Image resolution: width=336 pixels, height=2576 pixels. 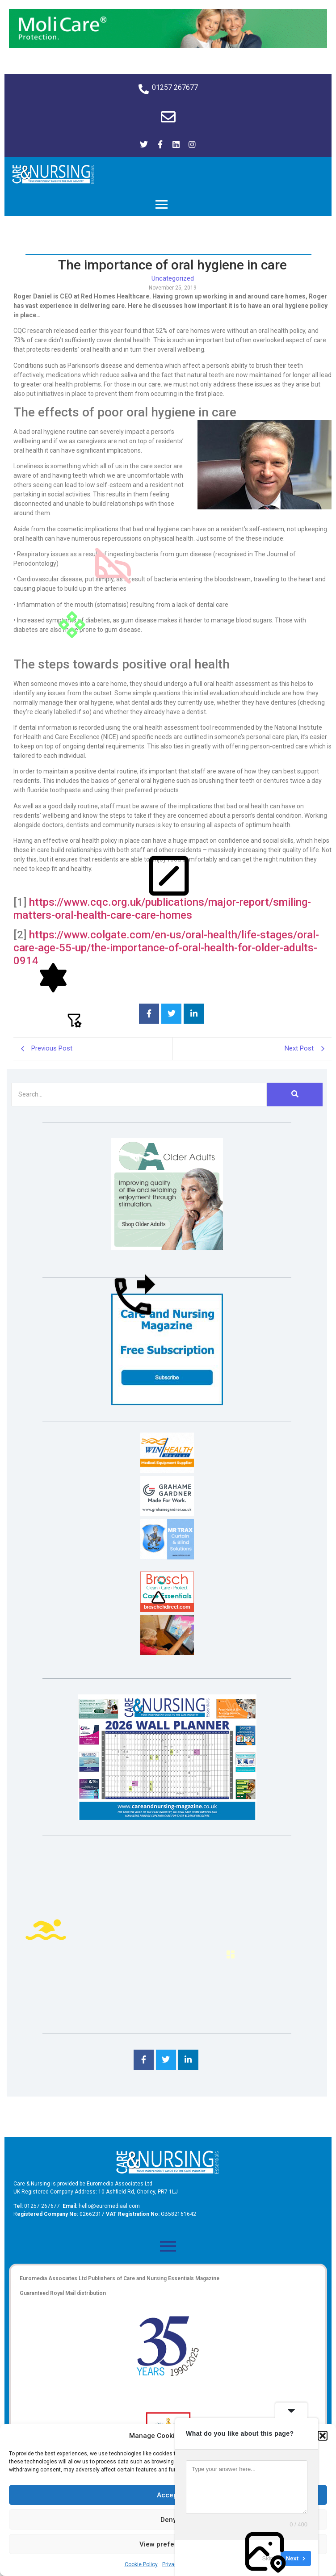 What do you see at coordinates (133, 1296) in the screenshot?
I see `call forwarding is enabled` at bounding box center [133, 1296].